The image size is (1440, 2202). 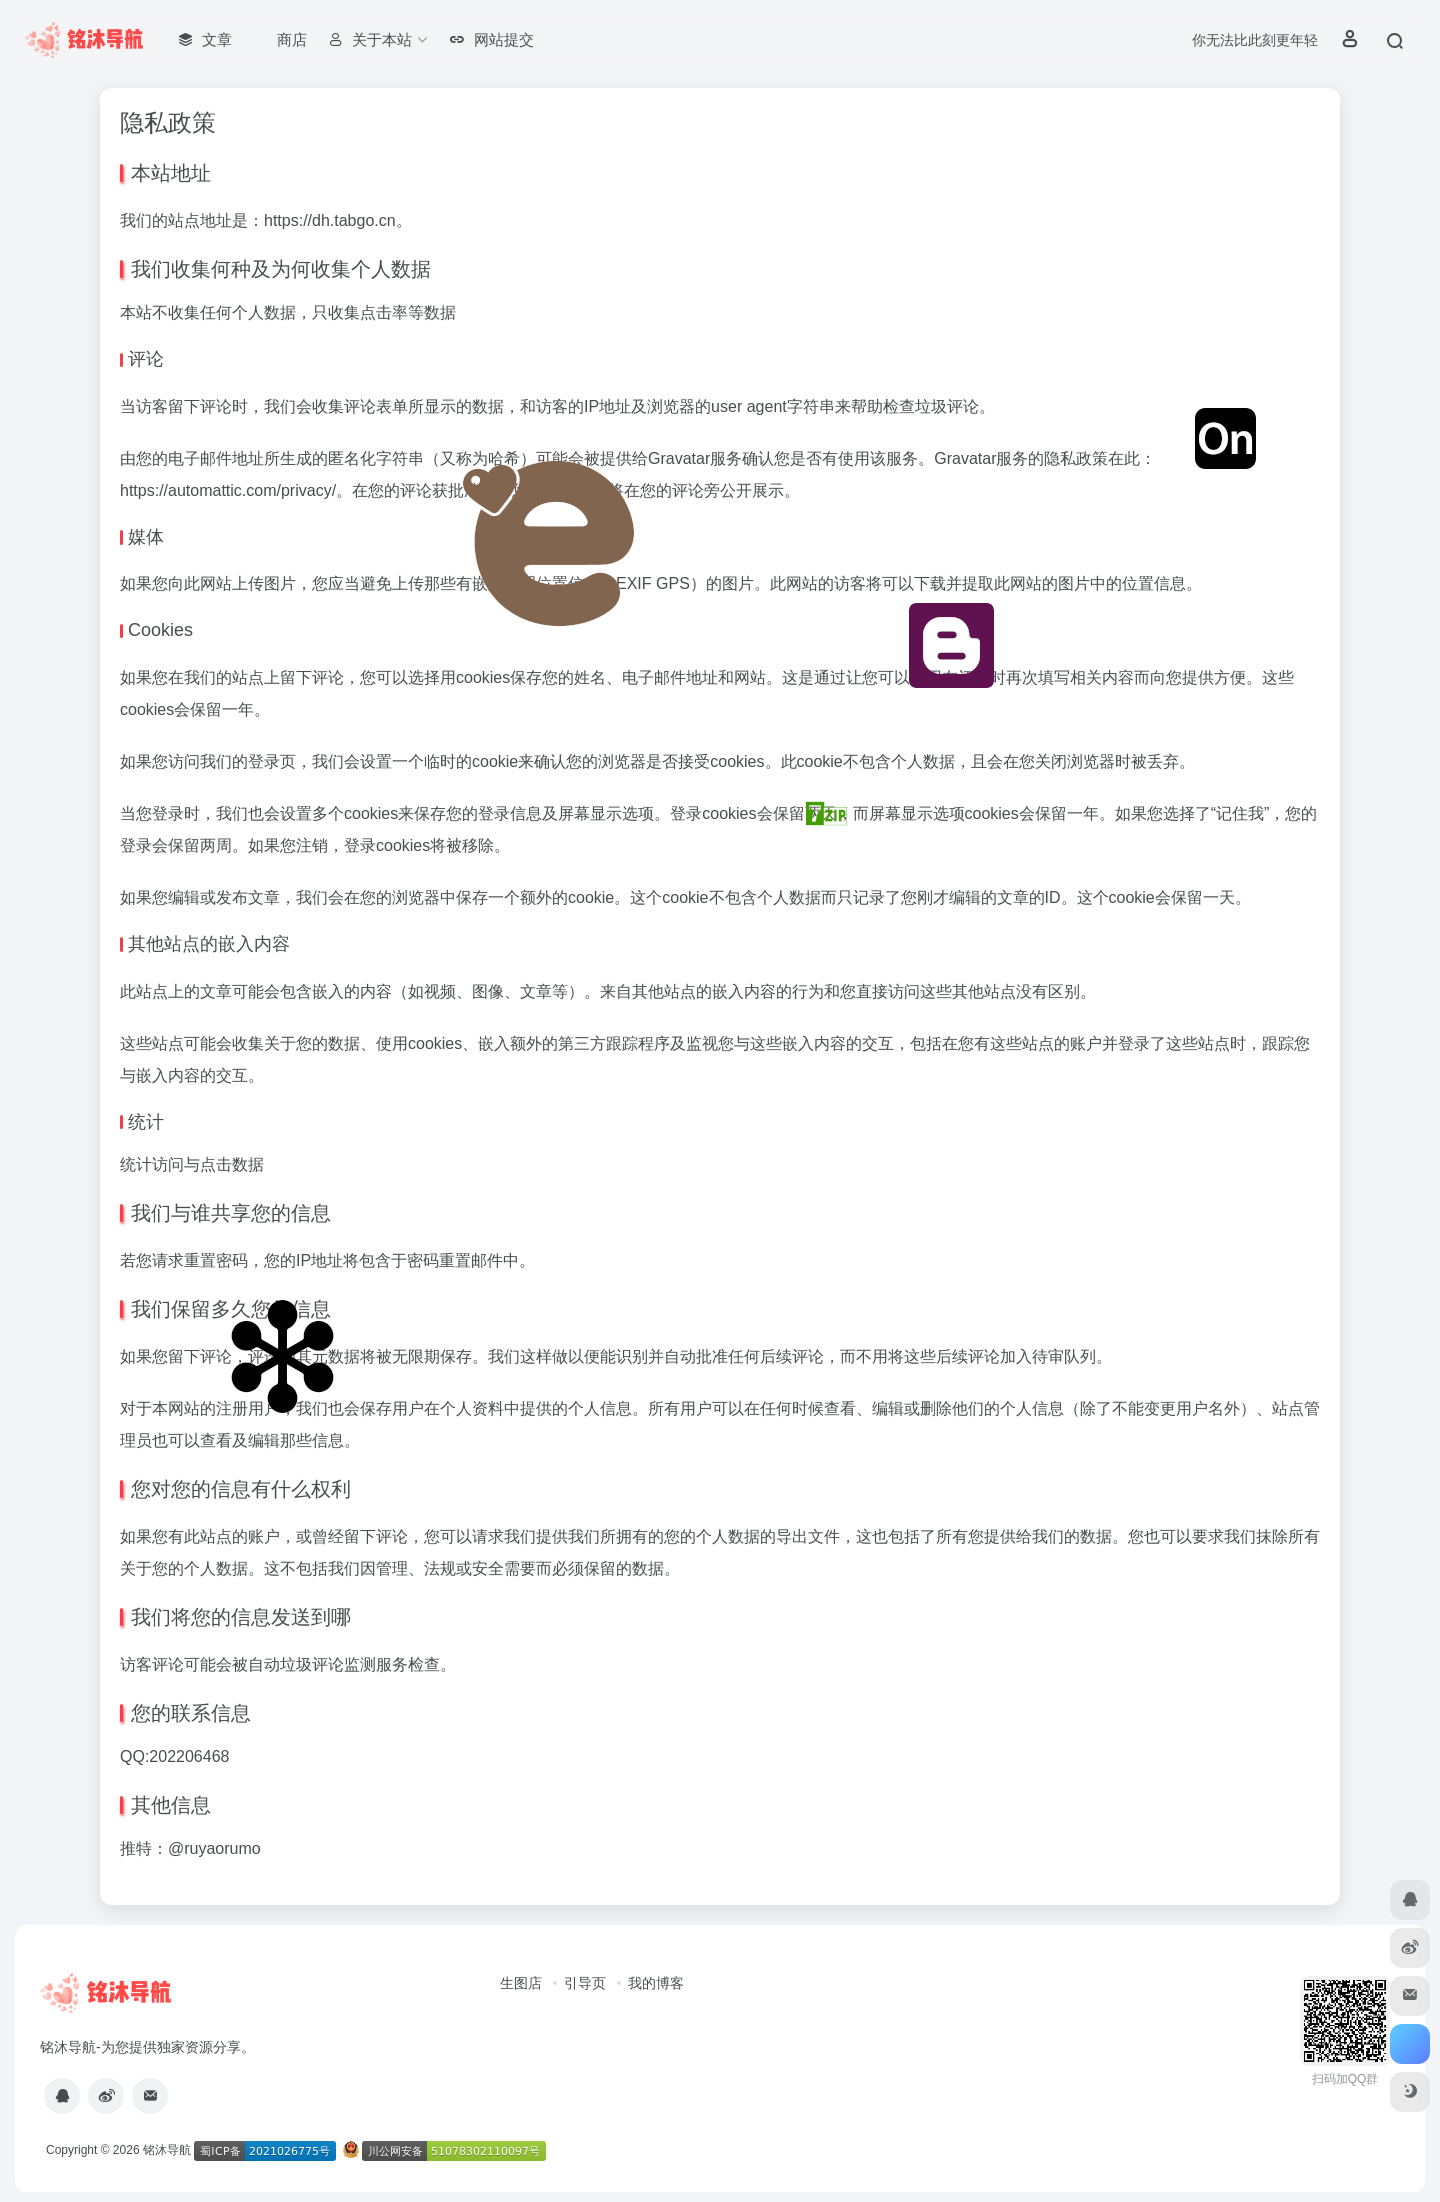 I want to click on open ProcessOn app, so click(x=1225, y=438).